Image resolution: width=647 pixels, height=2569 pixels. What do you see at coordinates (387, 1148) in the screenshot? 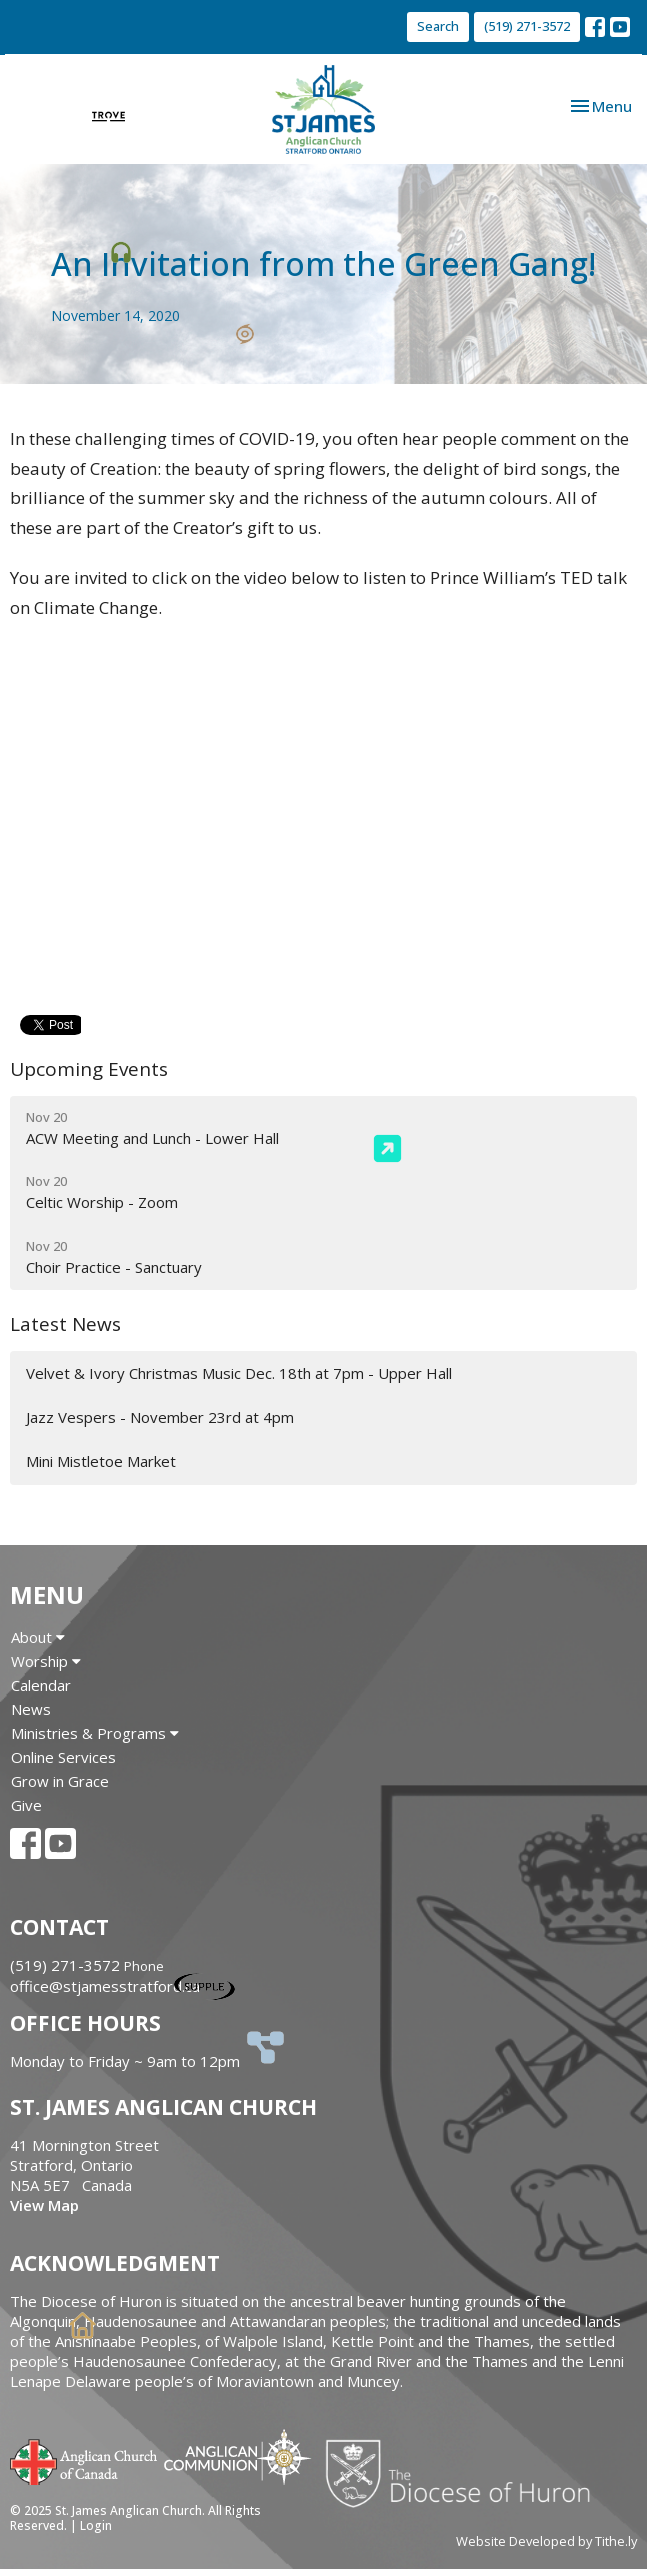
I see `open link in a new window or tab` at bounding box center [387, 1148].